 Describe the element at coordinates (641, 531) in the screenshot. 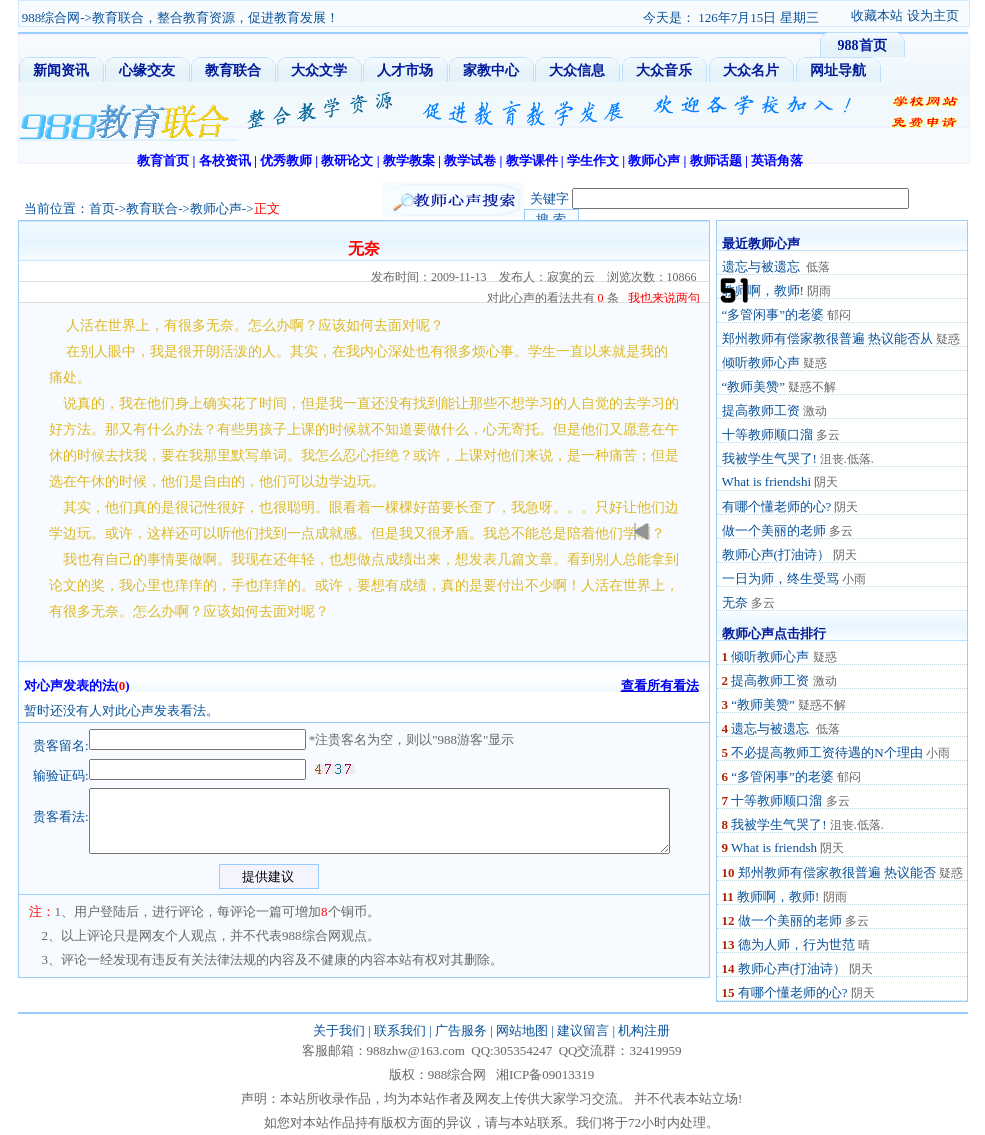

I see `skip to the previous track` at that location.